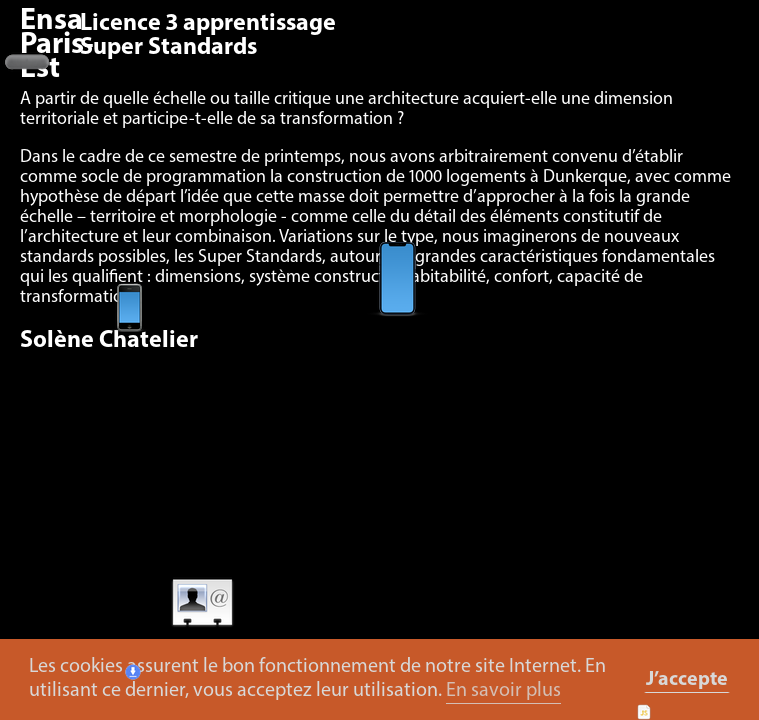  I want to click on iPhone device connected to this mac, so click(397, 279).